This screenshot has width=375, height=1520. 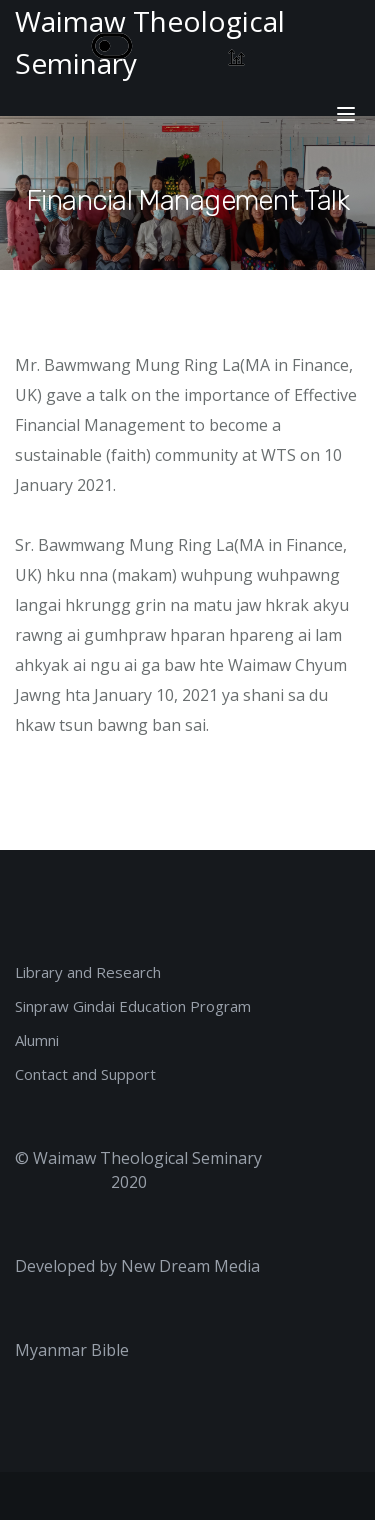 I want to click on toggle switch in off position, so click(x=112, y=46).